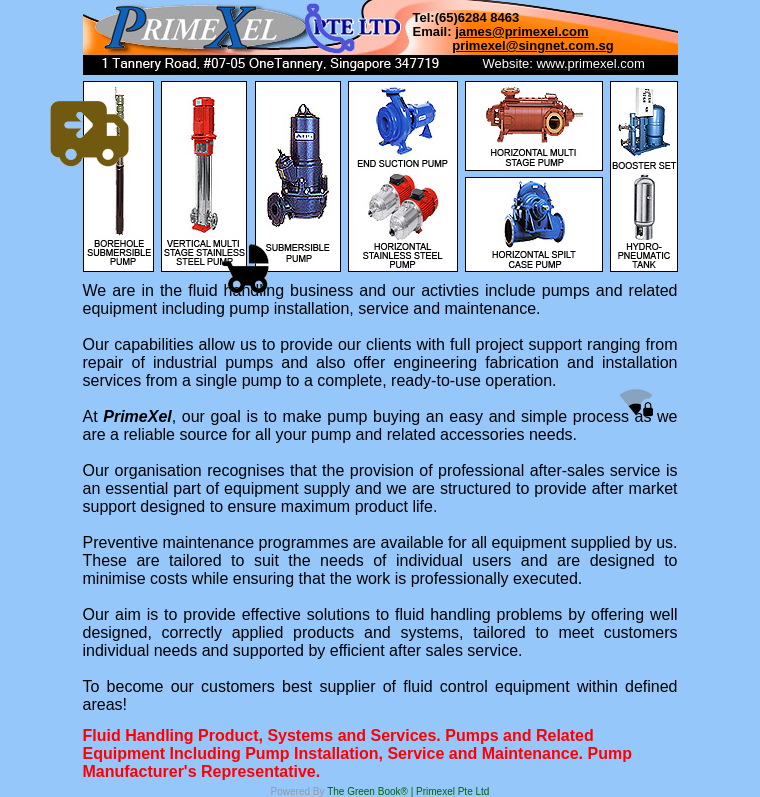 The width and height of the screenshot is (760, 797). I want to click on weak wifi signal on a secured network, so click(636, 402).